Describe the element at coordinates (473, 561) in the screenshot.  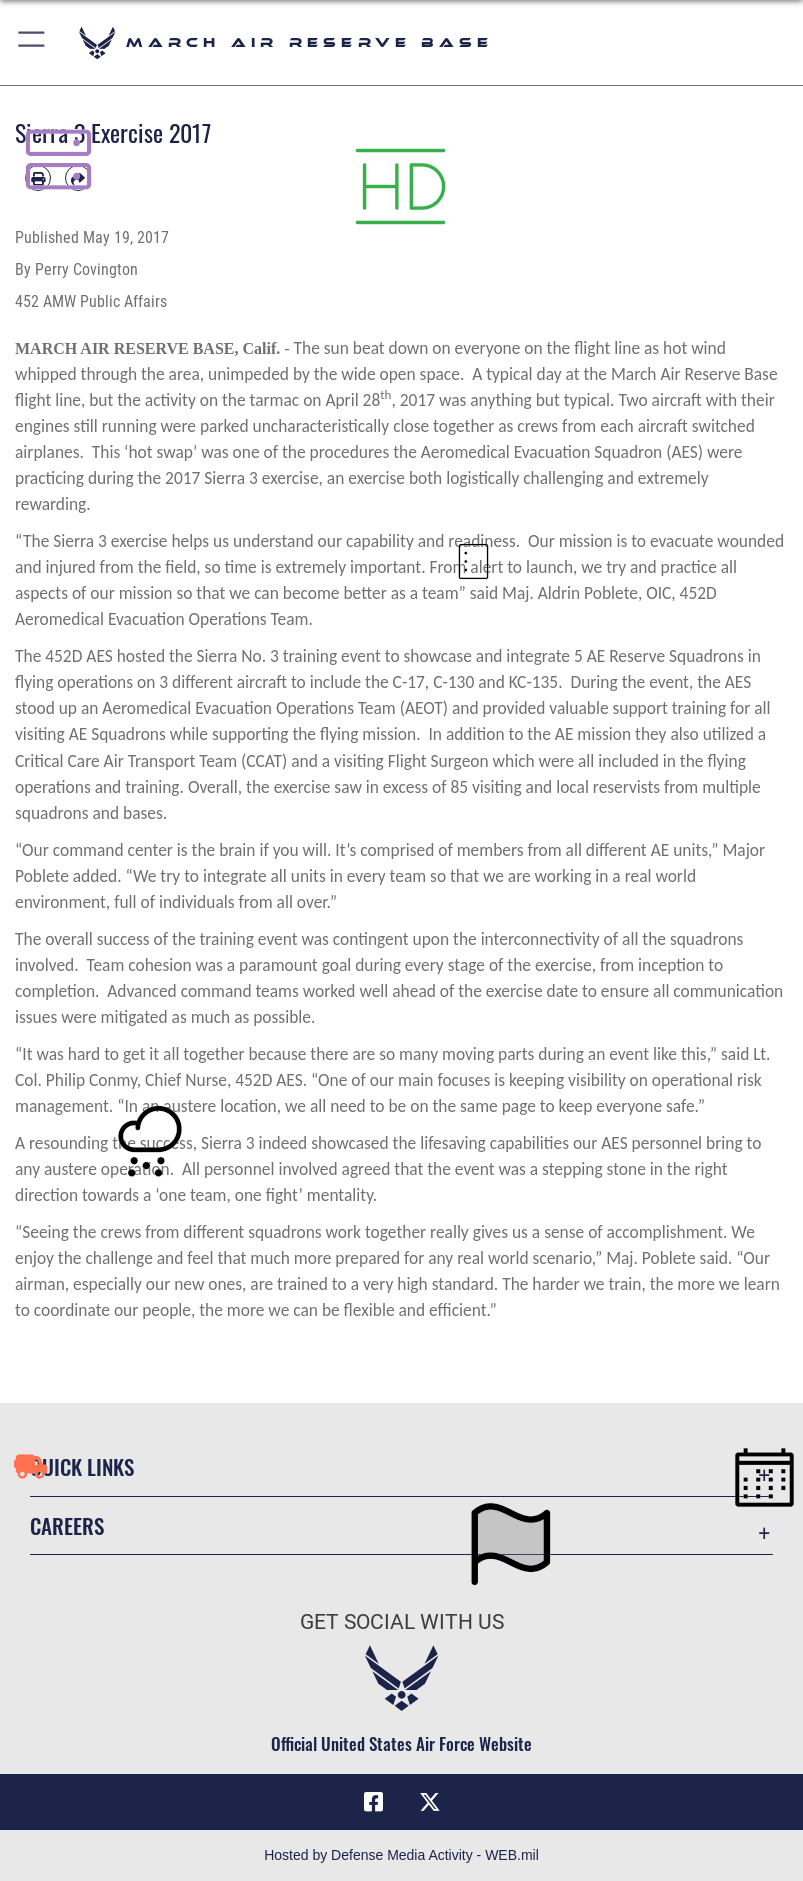
I see `view screenplay or script documents` at that location.